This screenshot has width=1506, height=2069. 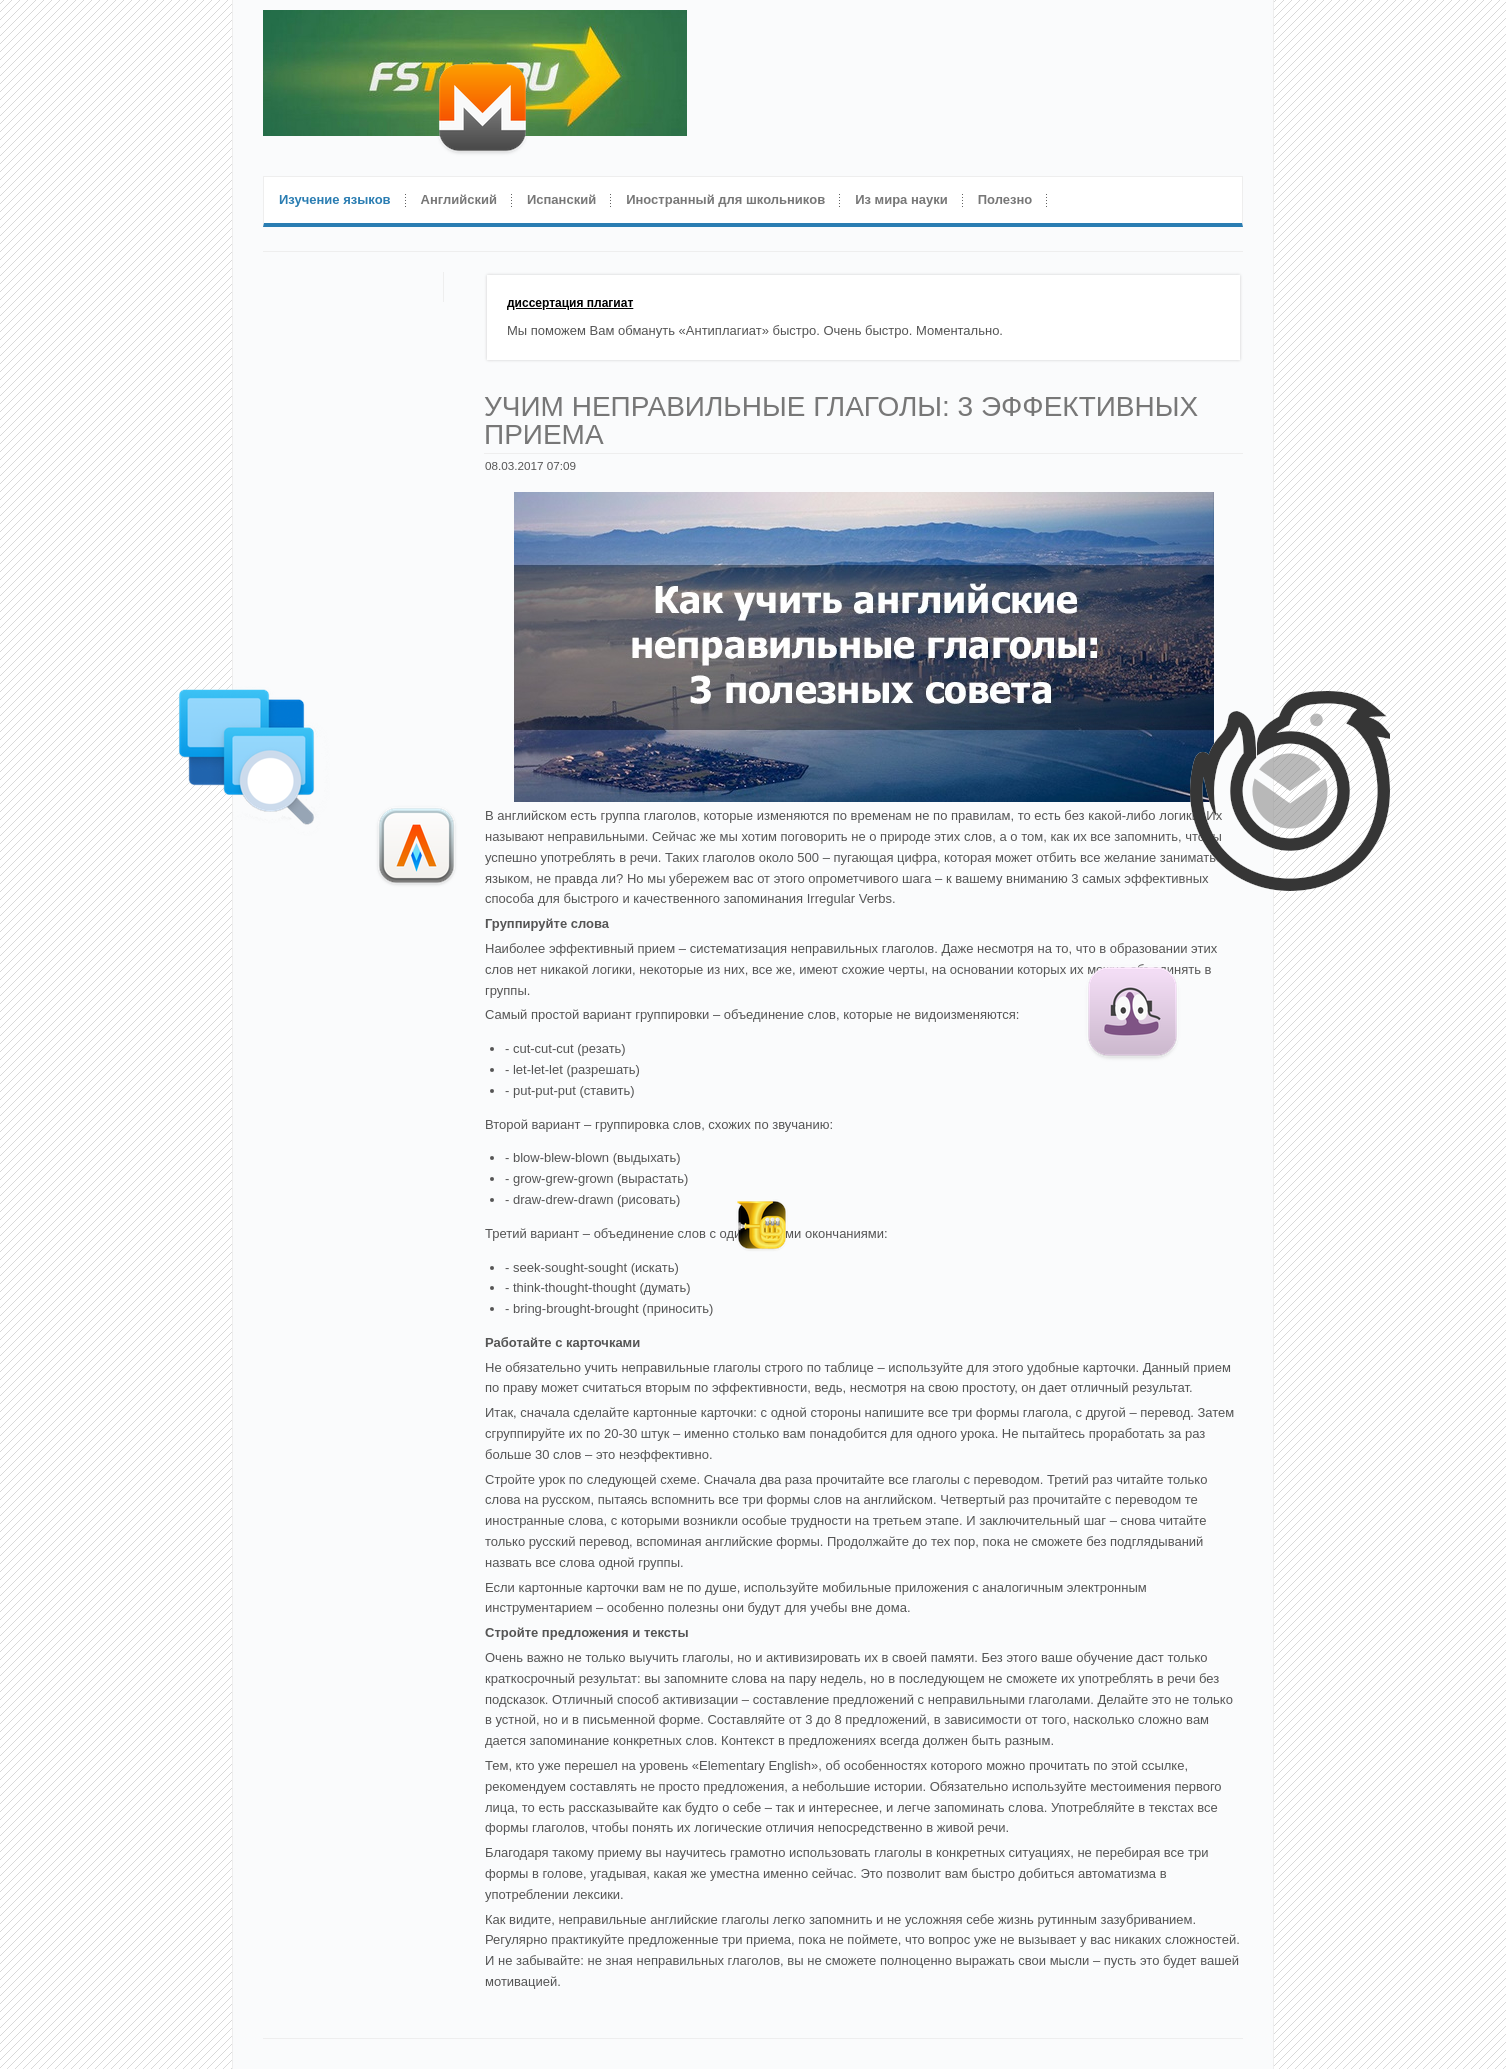 I want to click on open packet viewer application, so click(x=250, y=761).